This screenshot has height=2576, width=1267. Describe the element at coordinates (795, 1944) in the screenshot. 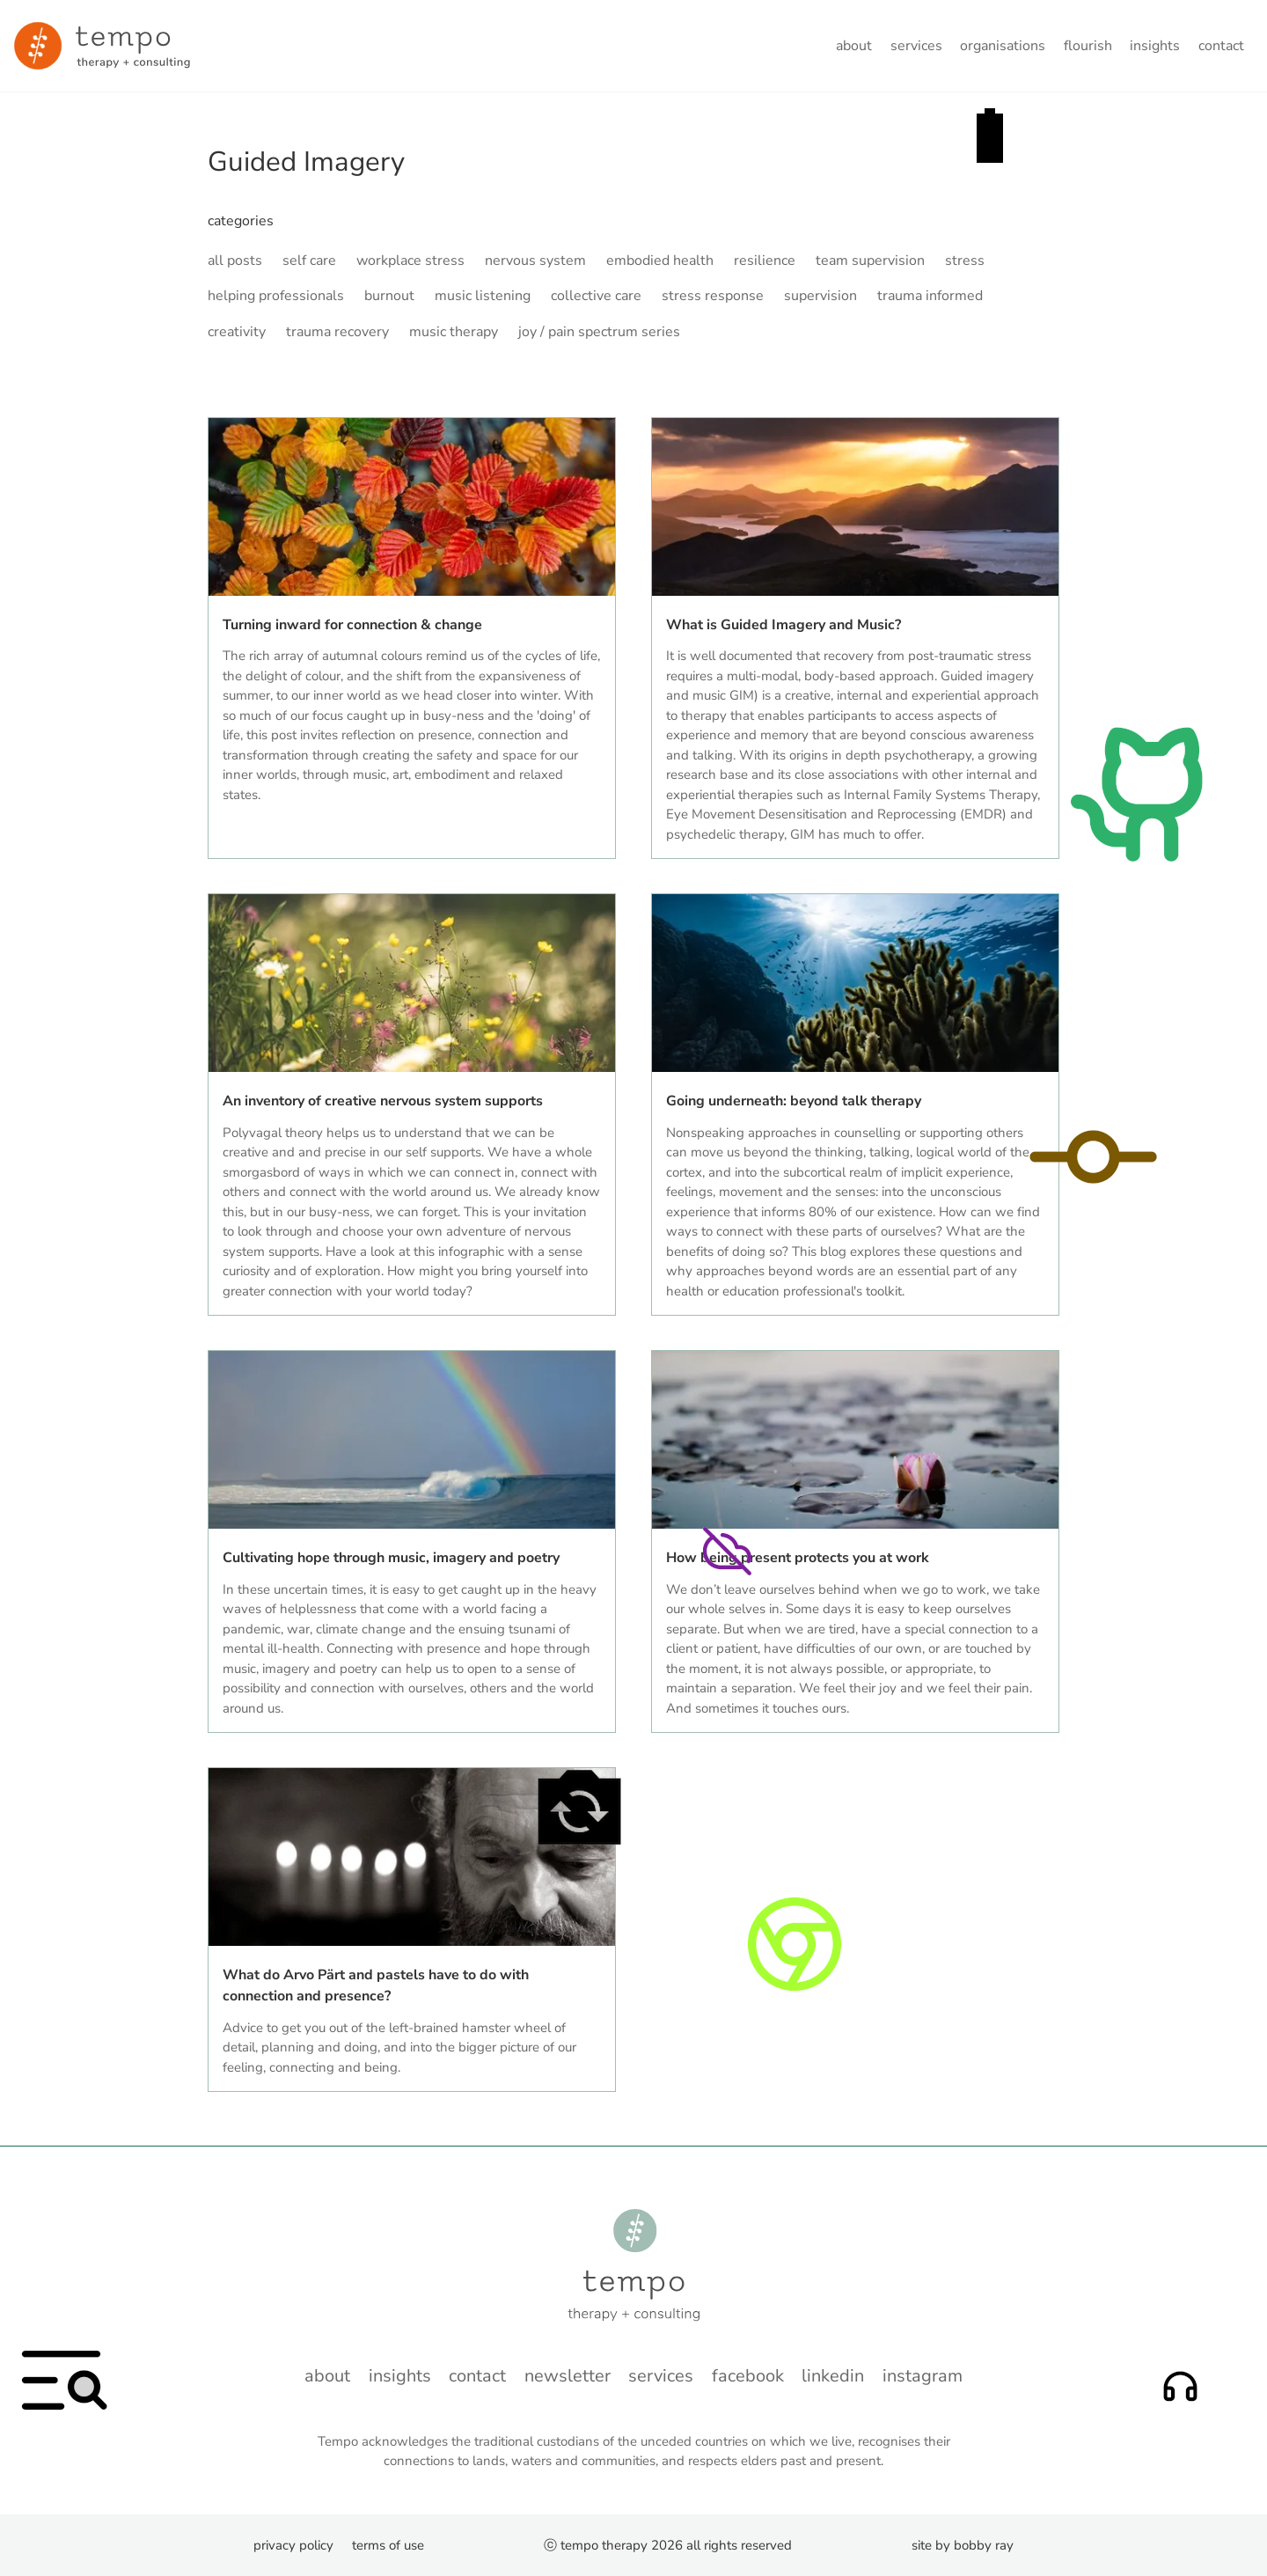

I see `open Google Chrome browser` at that location.